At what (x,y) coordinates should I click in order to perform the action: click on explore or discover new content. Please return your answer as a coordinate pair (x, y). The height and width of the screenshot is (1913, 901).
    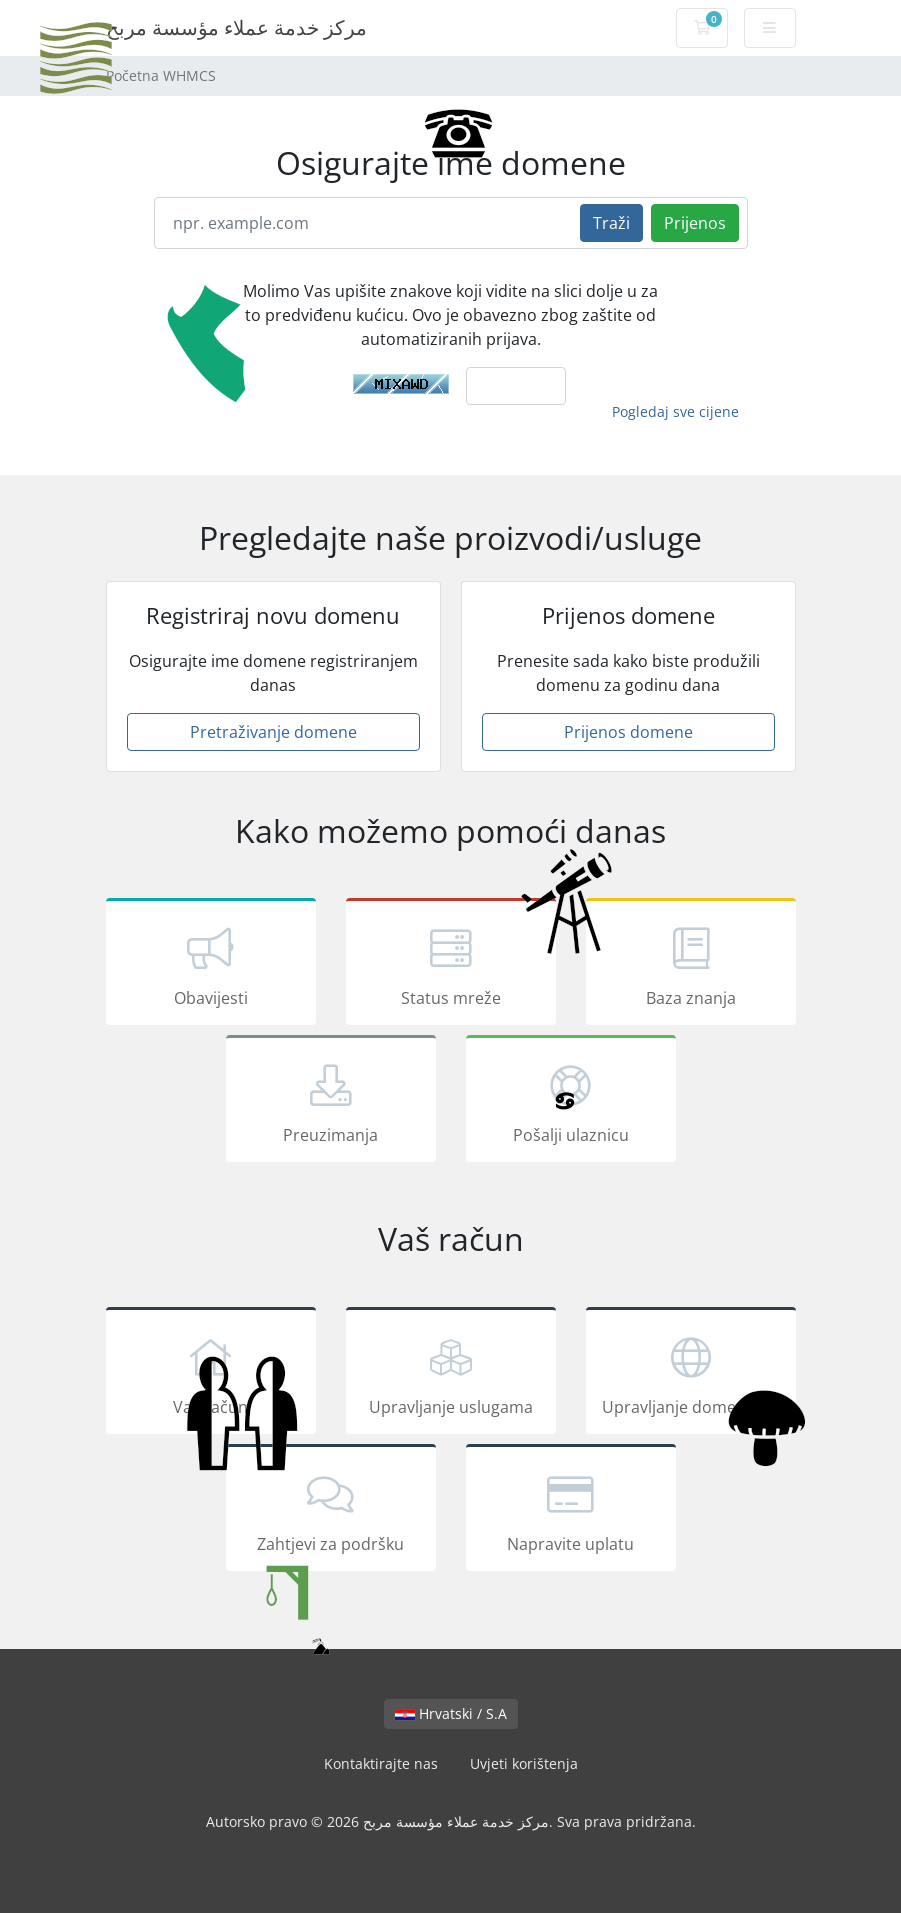
    Looking at the image, I should click on (566, 901).